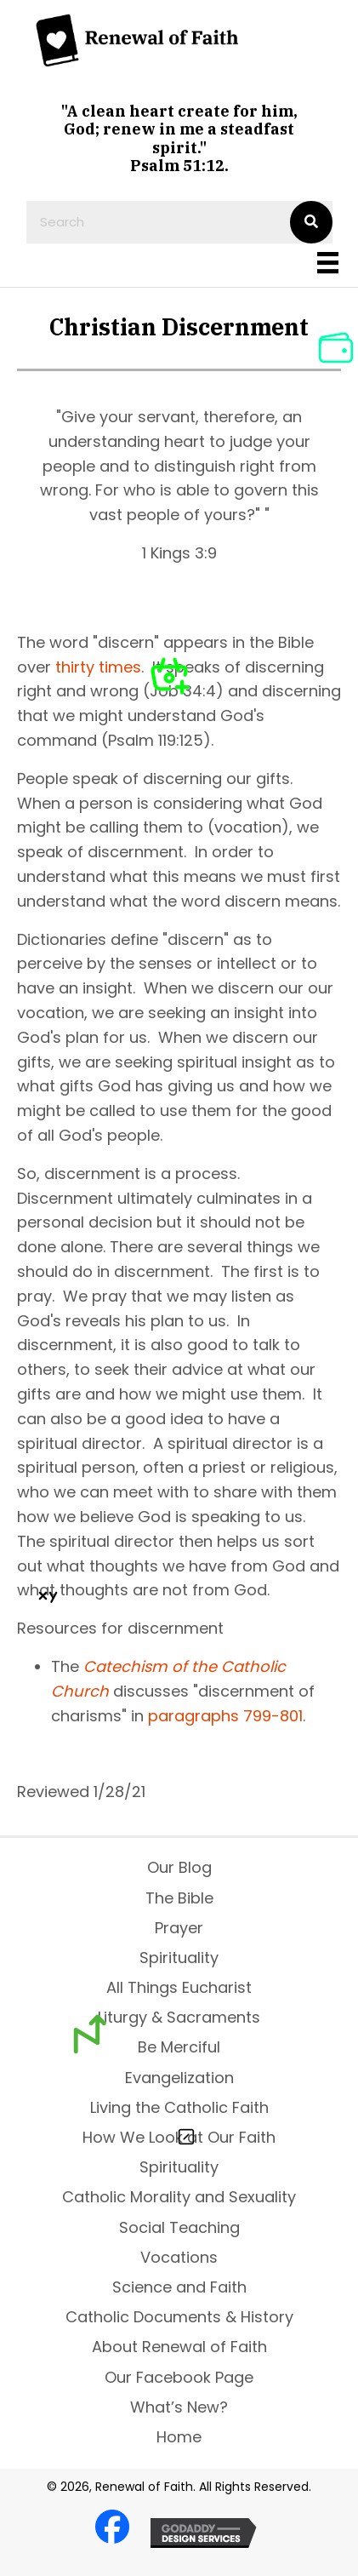  Describe the element at coordinates (48, 1595) in the screenshot. I see `access mathematical or algebraic functions` at that location.